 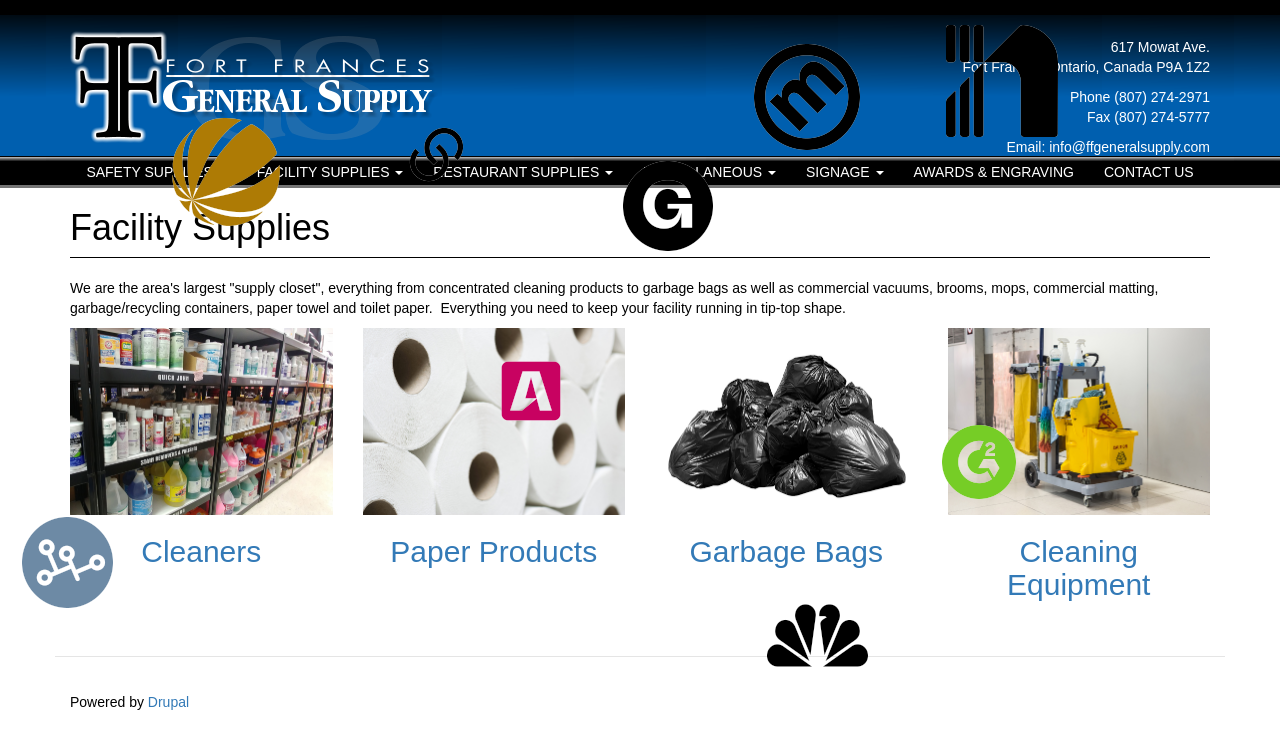 What do you see at coordinates (817, 635) in the screenshot?
I see `NBC network branding or logo` at bounding box center [817, 635].